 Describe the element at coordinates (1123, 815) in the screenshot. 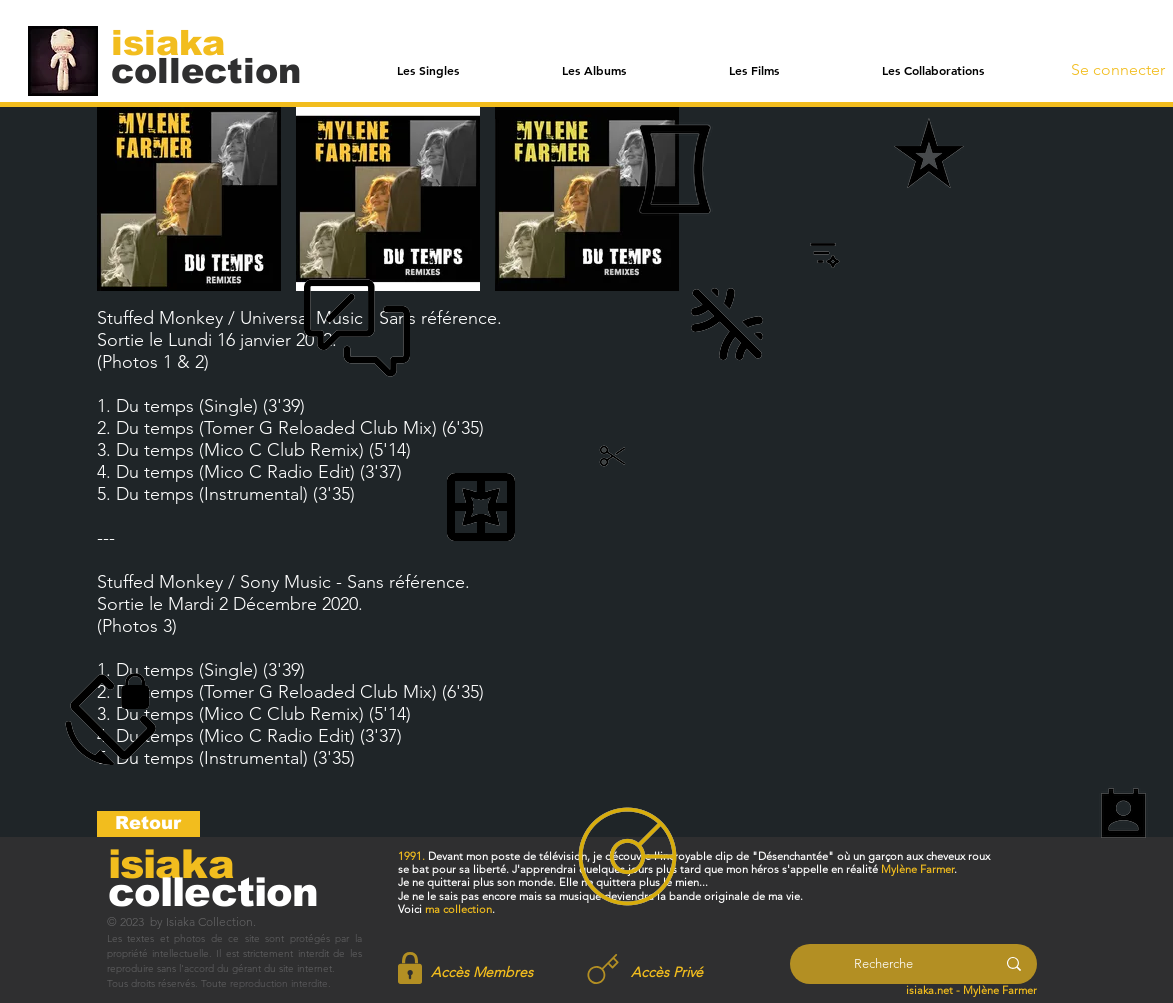

I see `view contact's calendar or schedule` at that location.